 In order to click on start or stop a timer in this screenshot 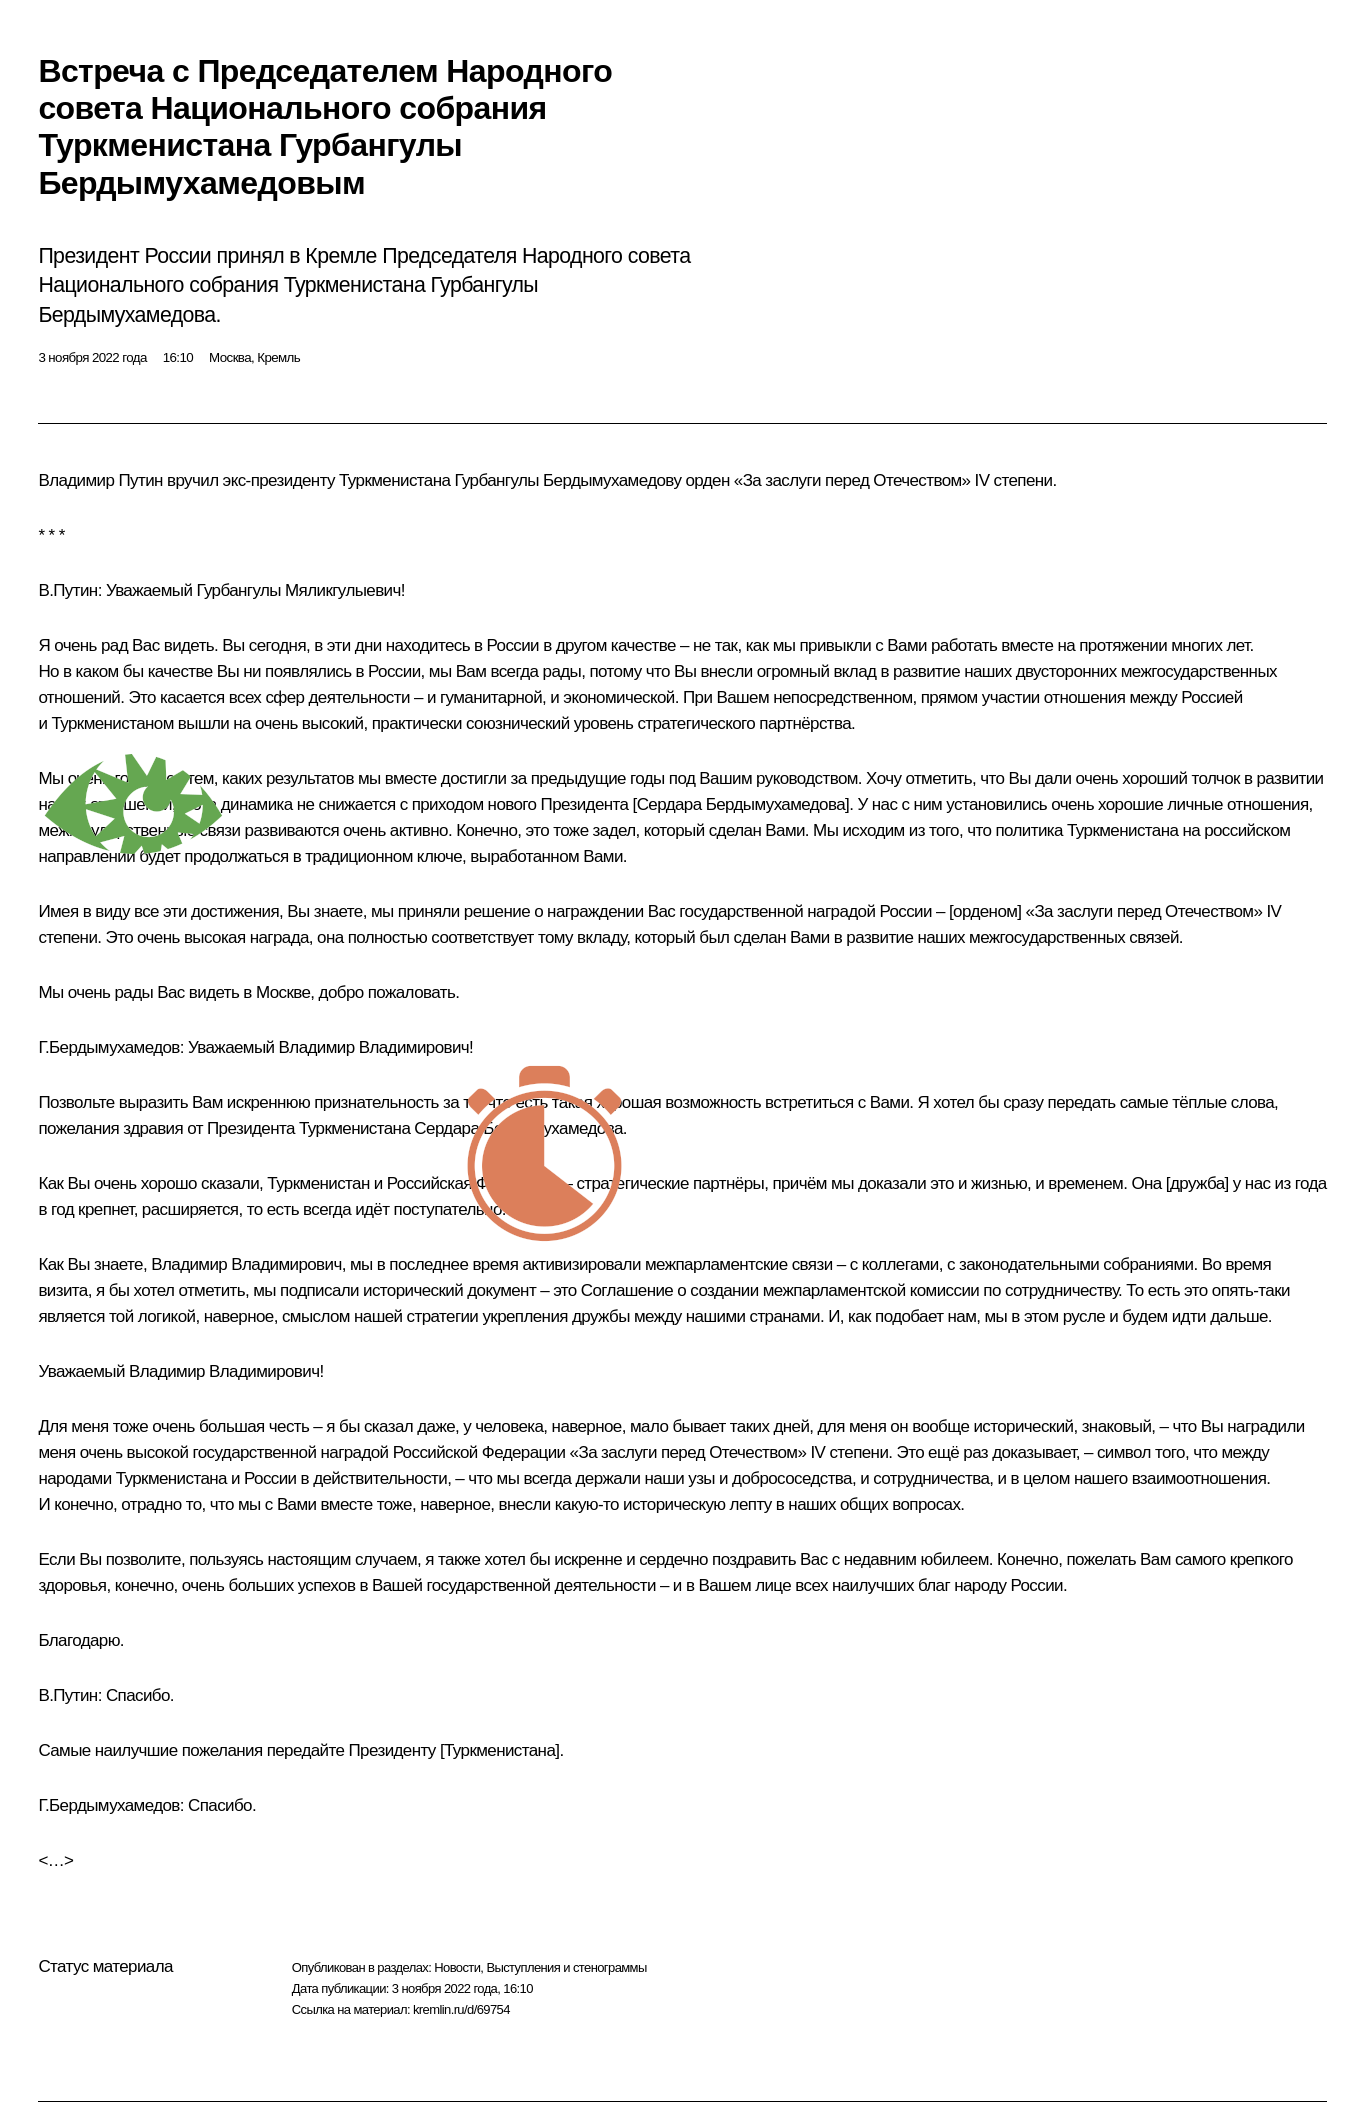, I will do `click(544, 1153)`.